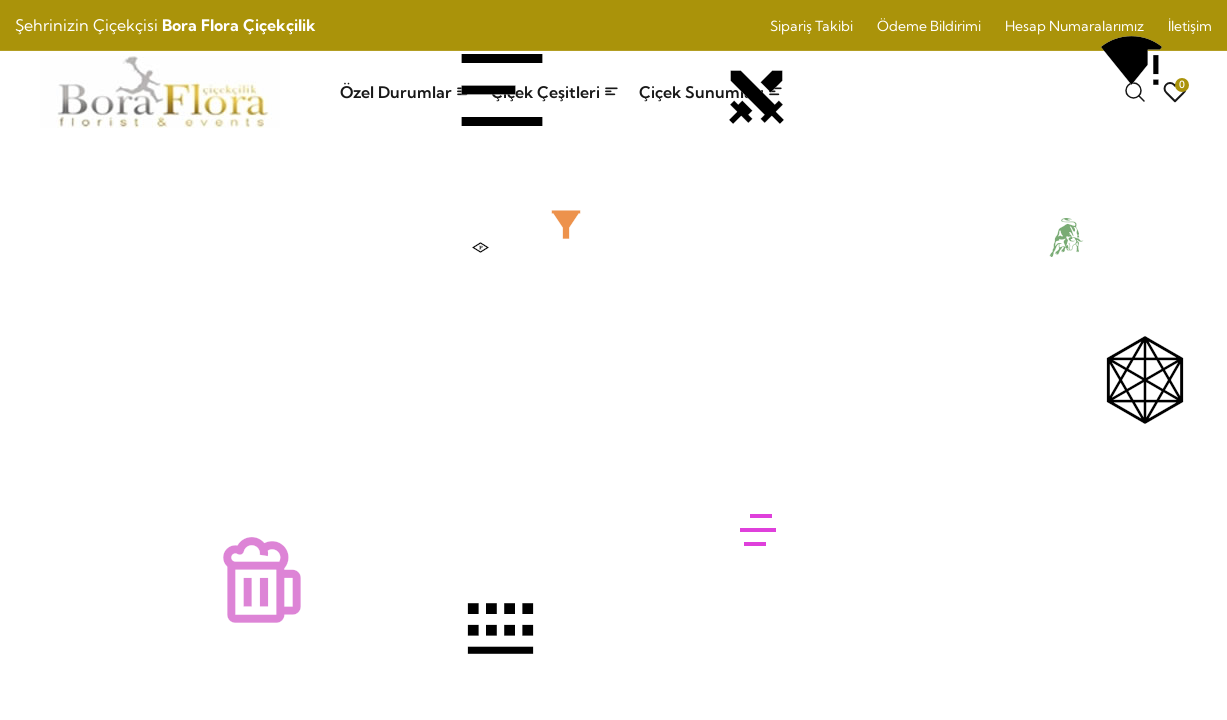  Describe the element at coordinates (480, 247) in the screenshot. I see `powers brand logo` at that location.